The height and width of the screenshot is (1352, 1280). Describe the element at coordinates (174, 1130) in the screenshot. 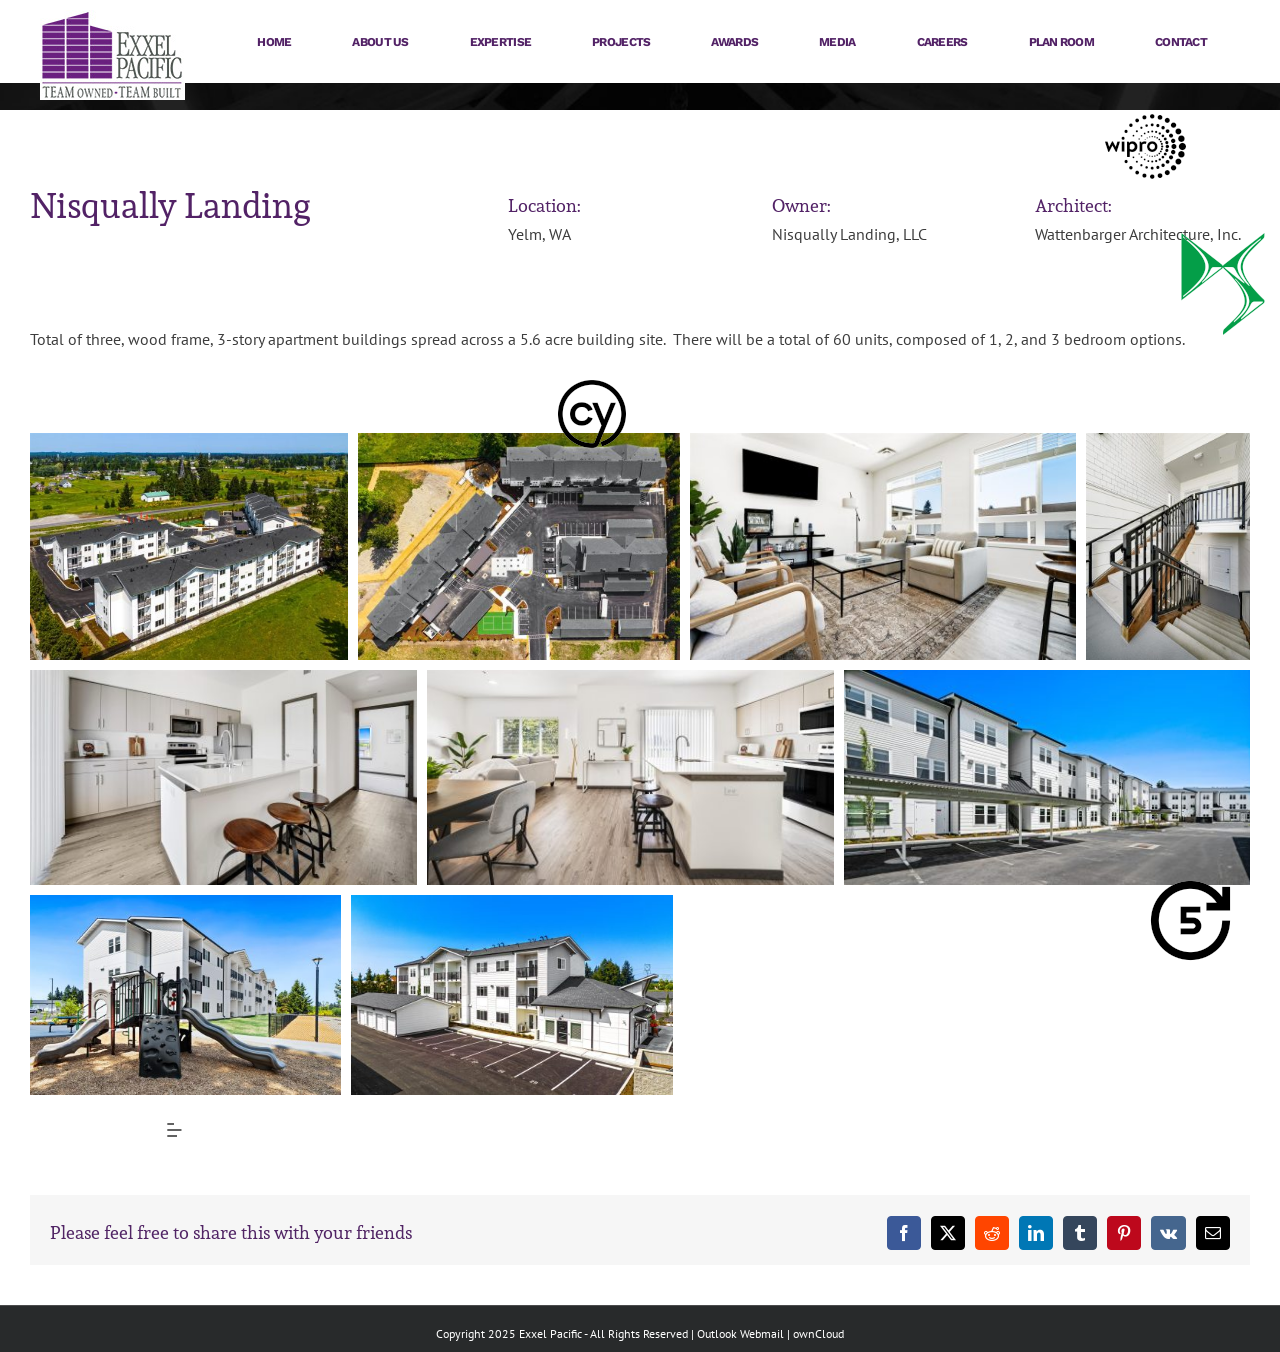

I see `view horizontal bar chart data` at that location.